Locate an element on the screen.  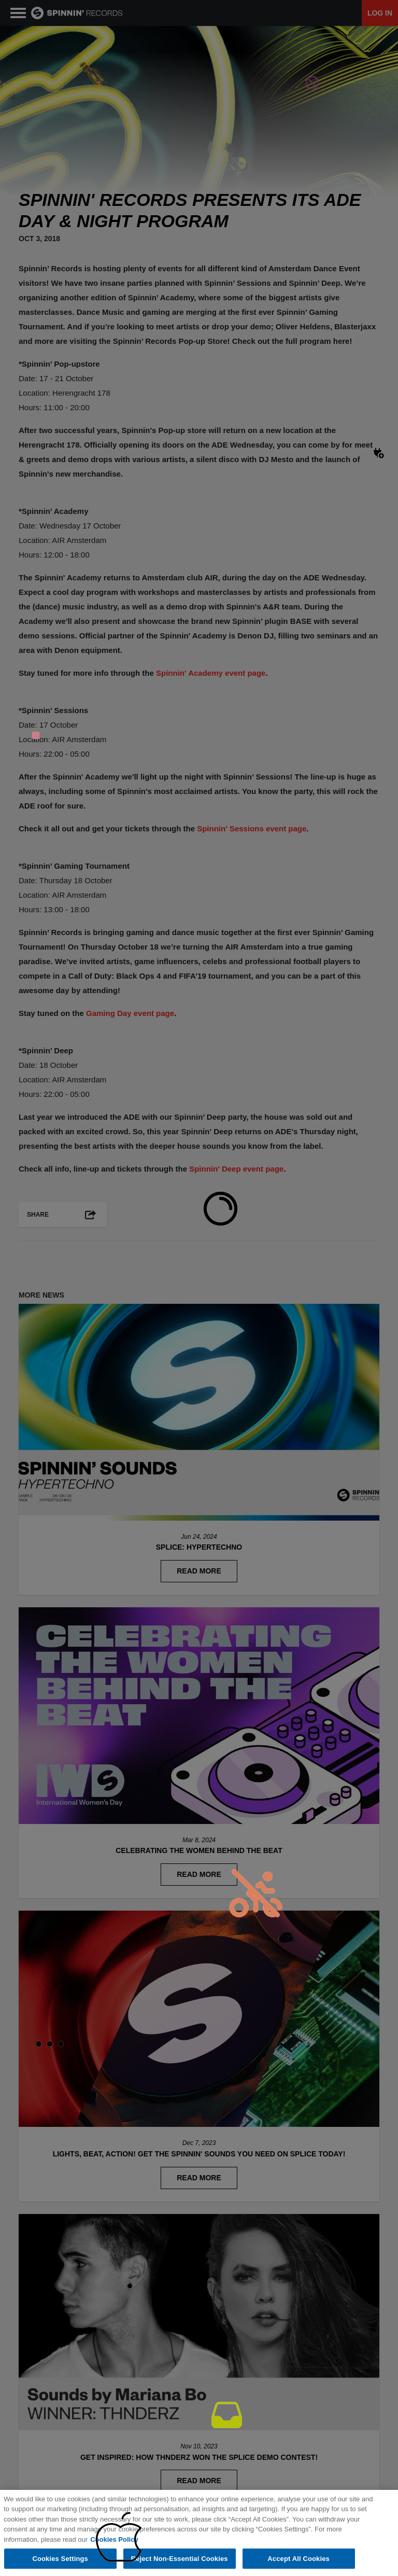
indicates Apple device or iOS compatibility is located at coordinates (120, 2540).